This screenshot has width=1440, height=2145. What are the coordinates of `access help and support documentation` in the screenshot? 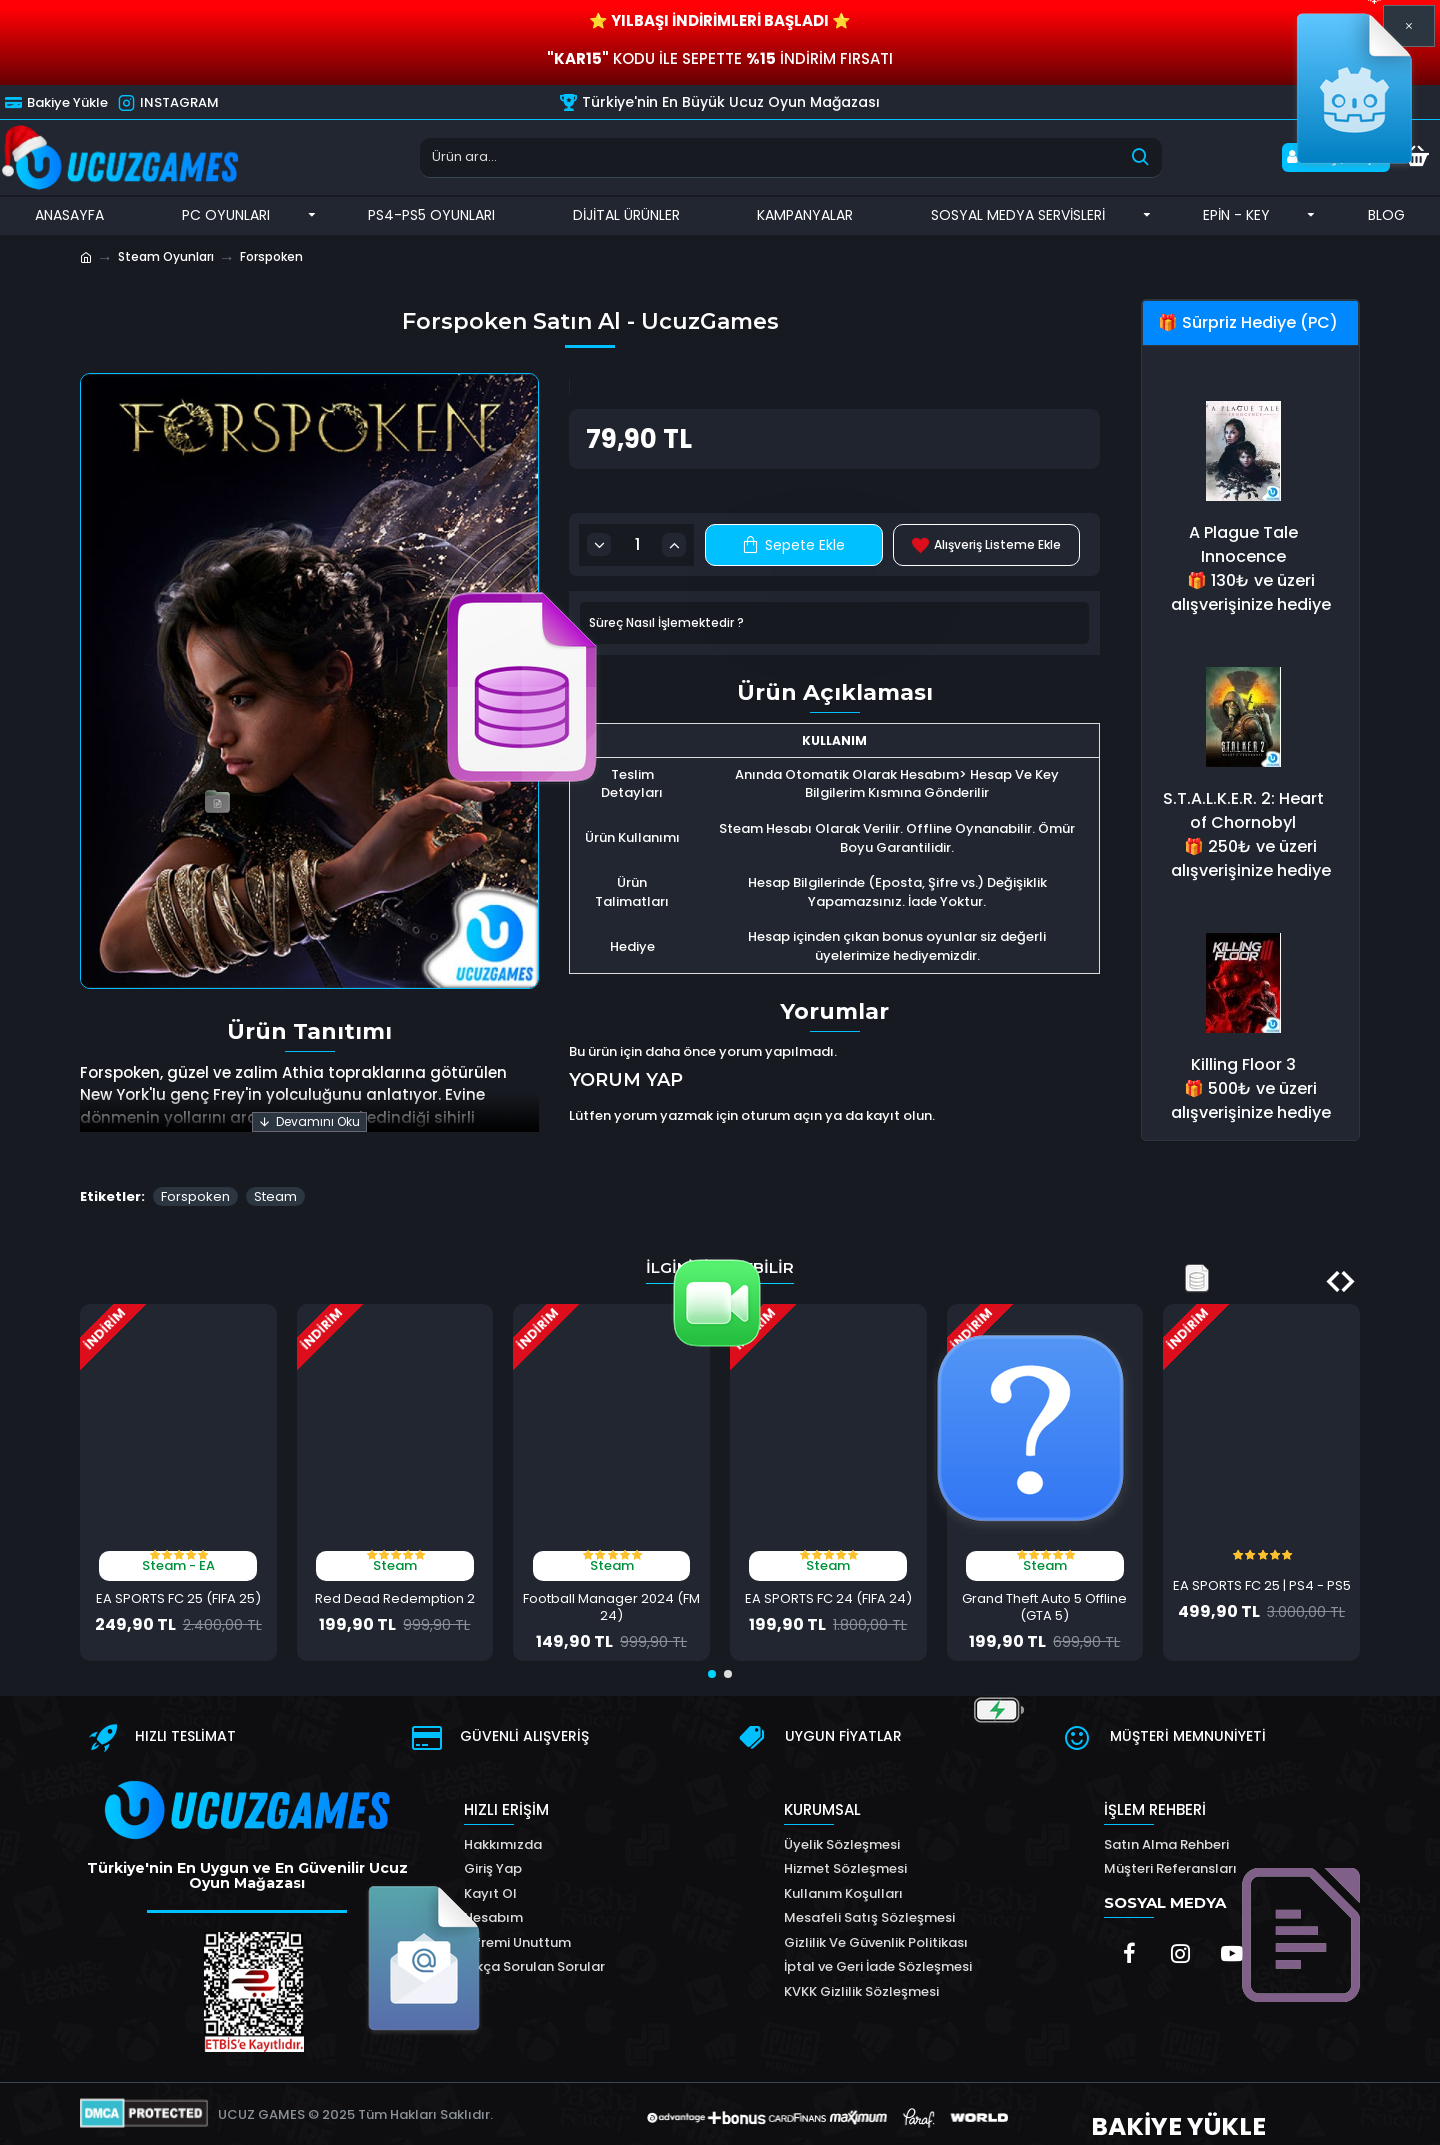 It's located at (1030, 1431).